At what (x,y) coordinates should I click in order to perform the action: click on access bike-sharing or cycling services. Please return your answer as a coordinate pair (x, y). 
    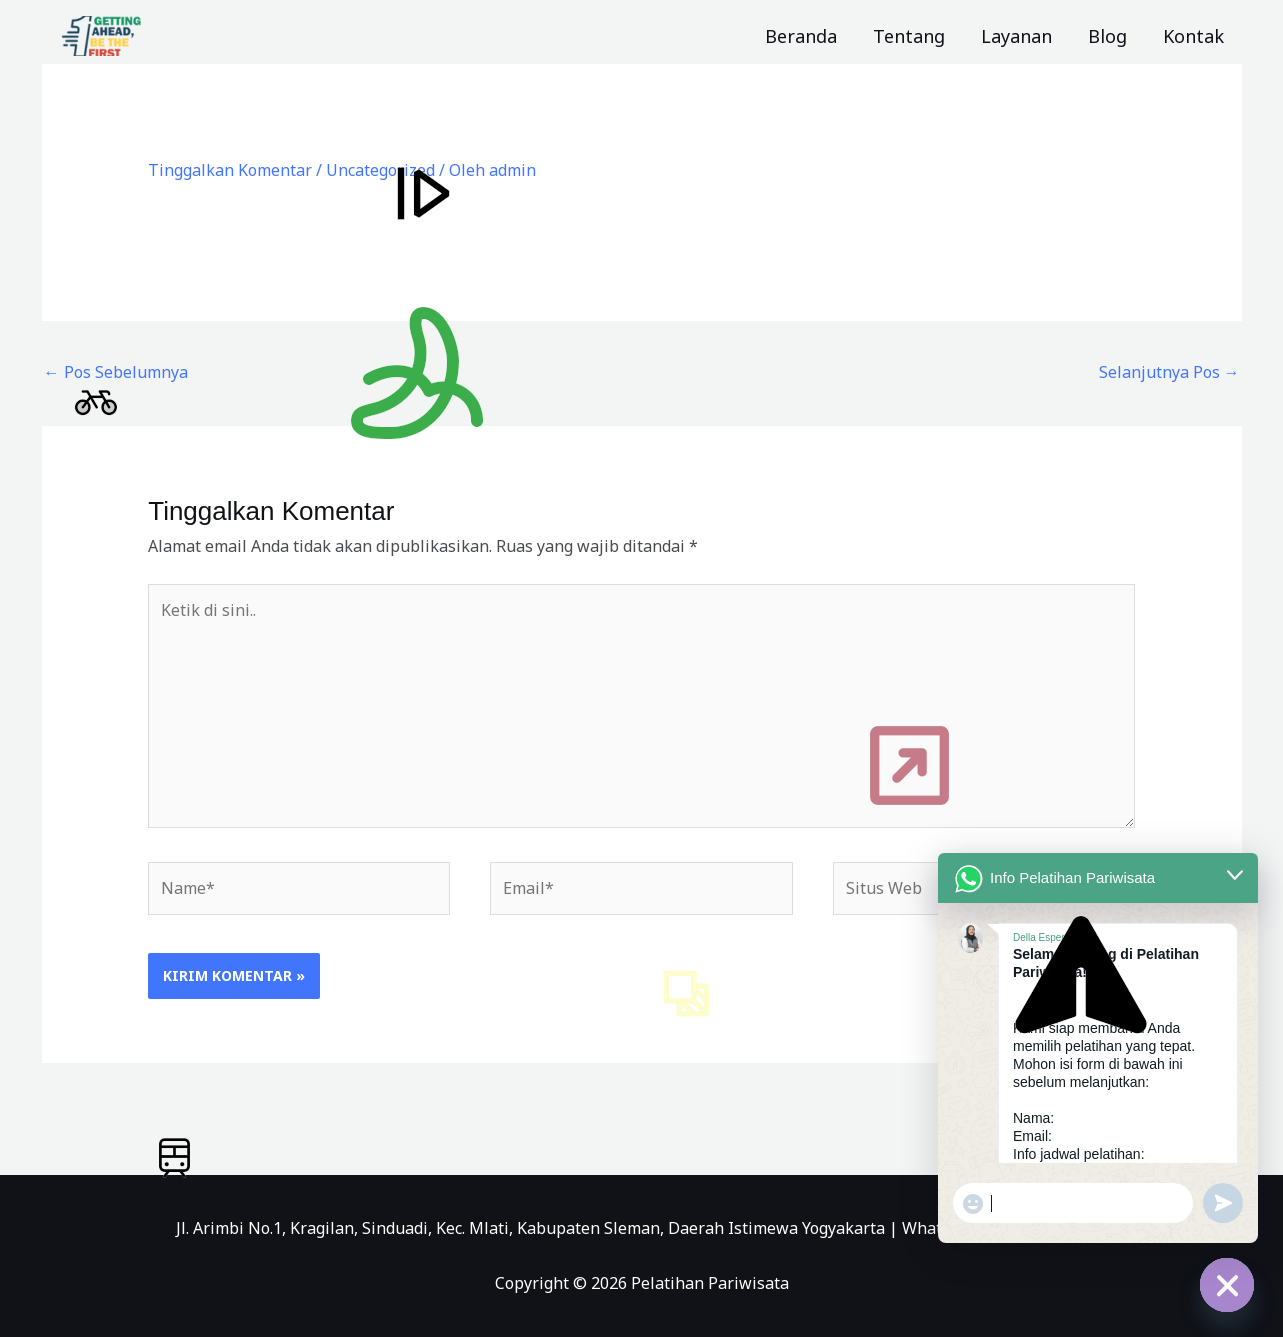
    Looking at the image, I should click on (96, 402).